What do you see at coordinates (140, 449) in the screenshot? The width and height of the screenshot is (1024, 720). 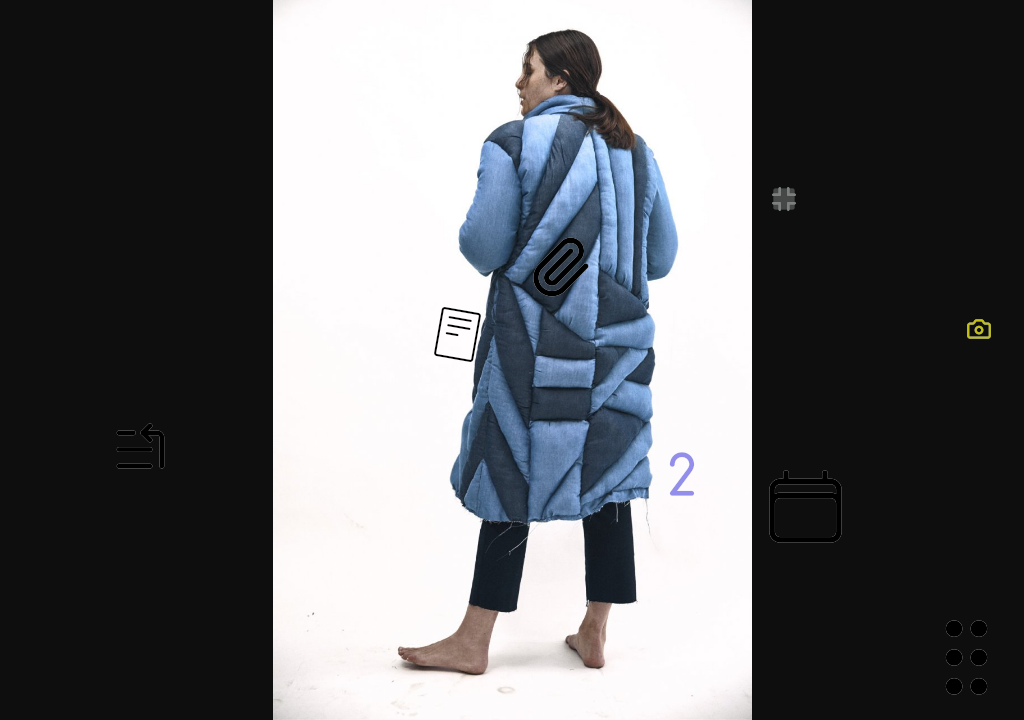 I see `move item to the top of the list` at bounding box center [140, 449].